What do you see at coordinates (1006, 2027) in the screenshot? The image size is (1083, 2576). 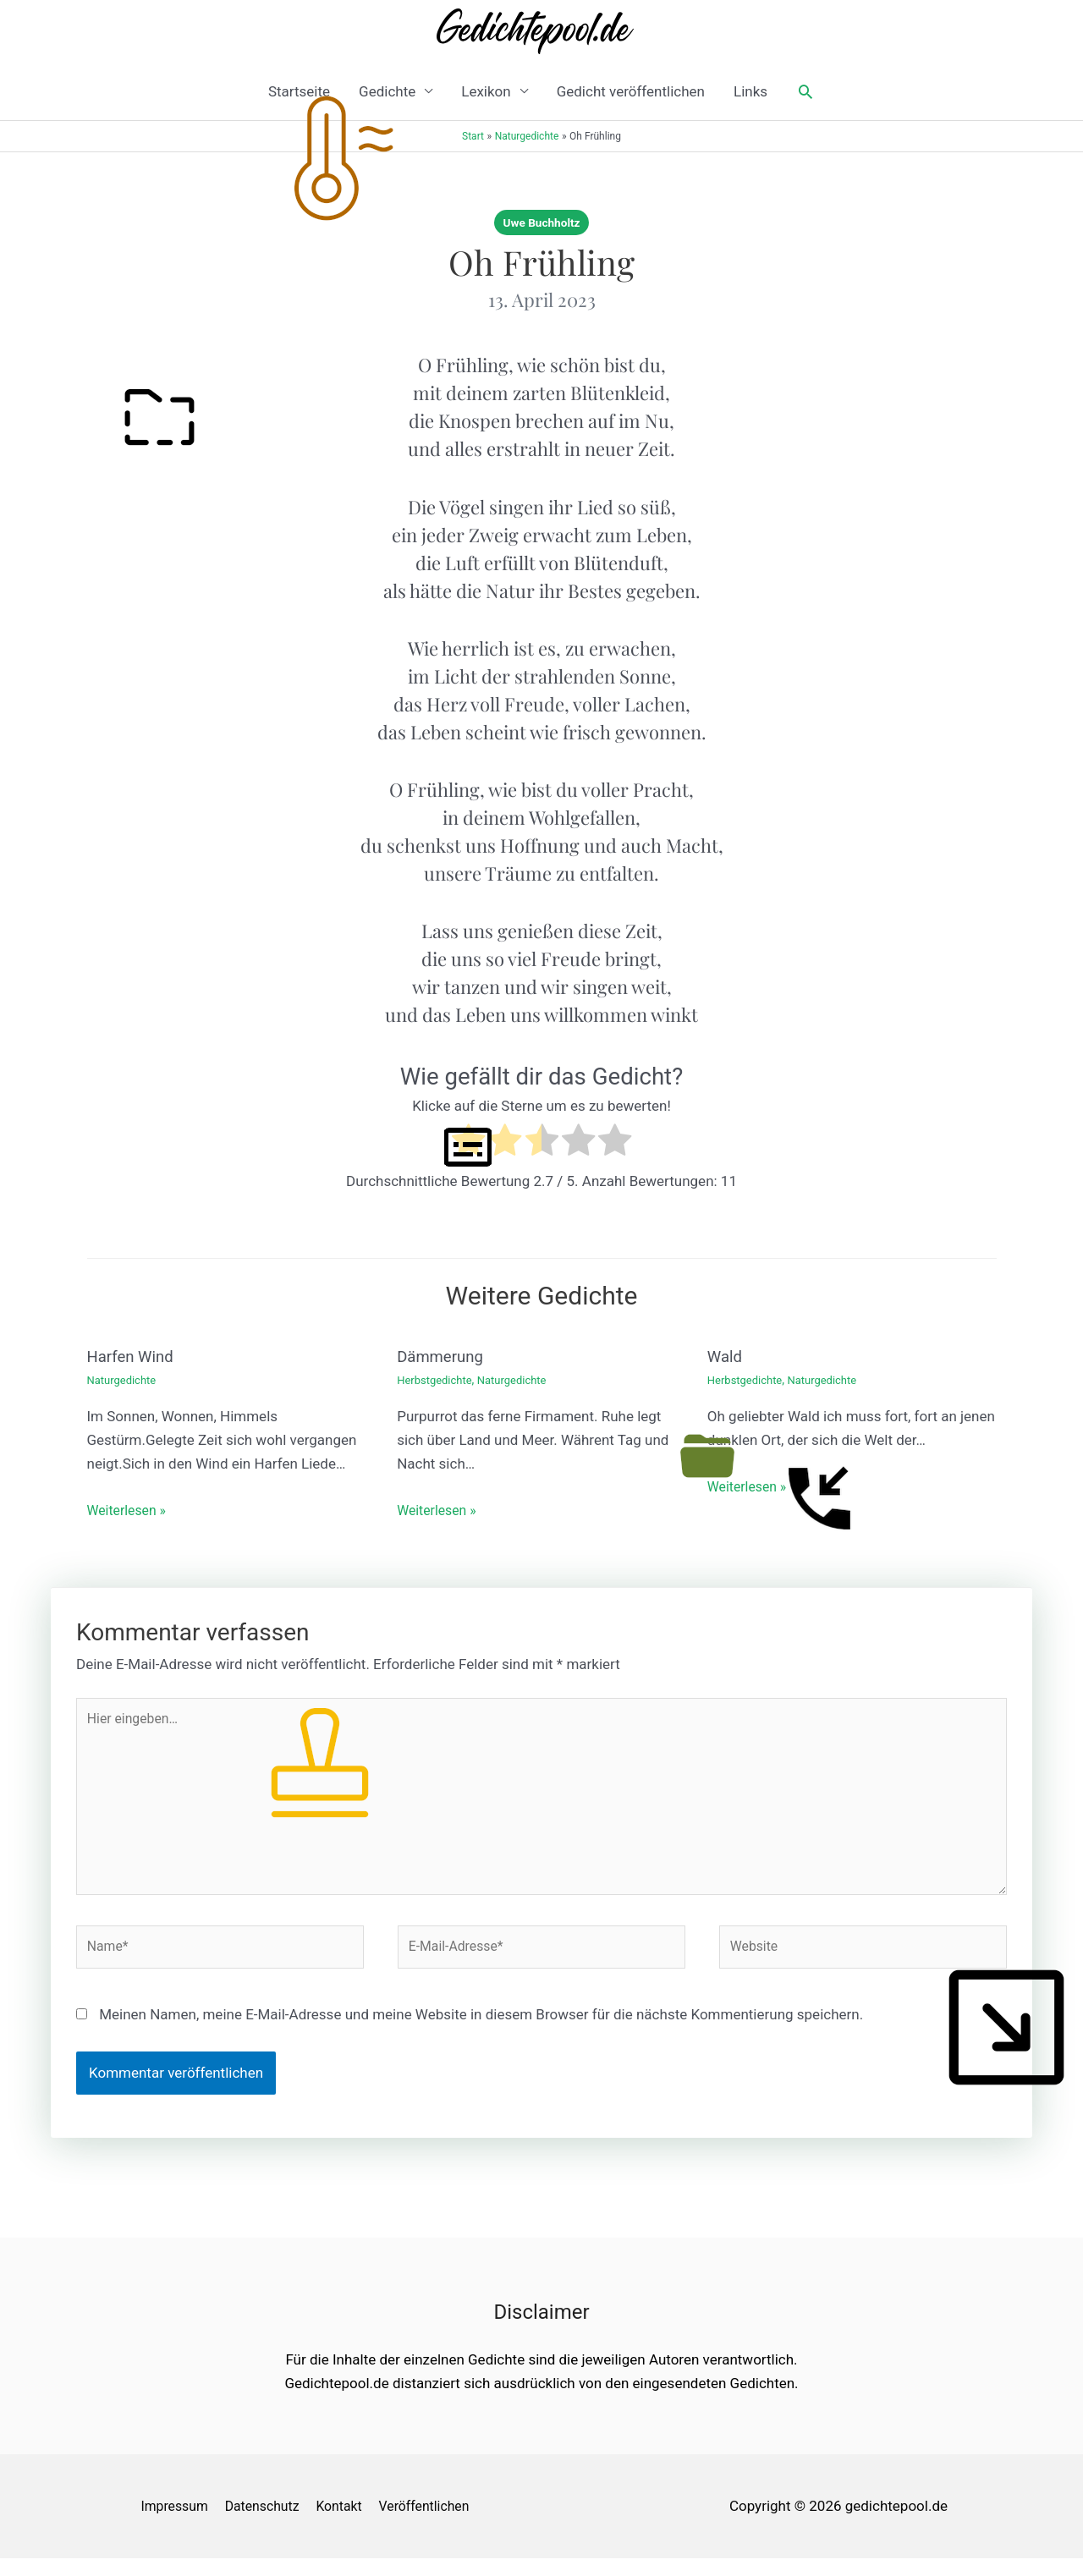 I see `navigate to the next item diagonally` at bounding box center [1006, 2027].